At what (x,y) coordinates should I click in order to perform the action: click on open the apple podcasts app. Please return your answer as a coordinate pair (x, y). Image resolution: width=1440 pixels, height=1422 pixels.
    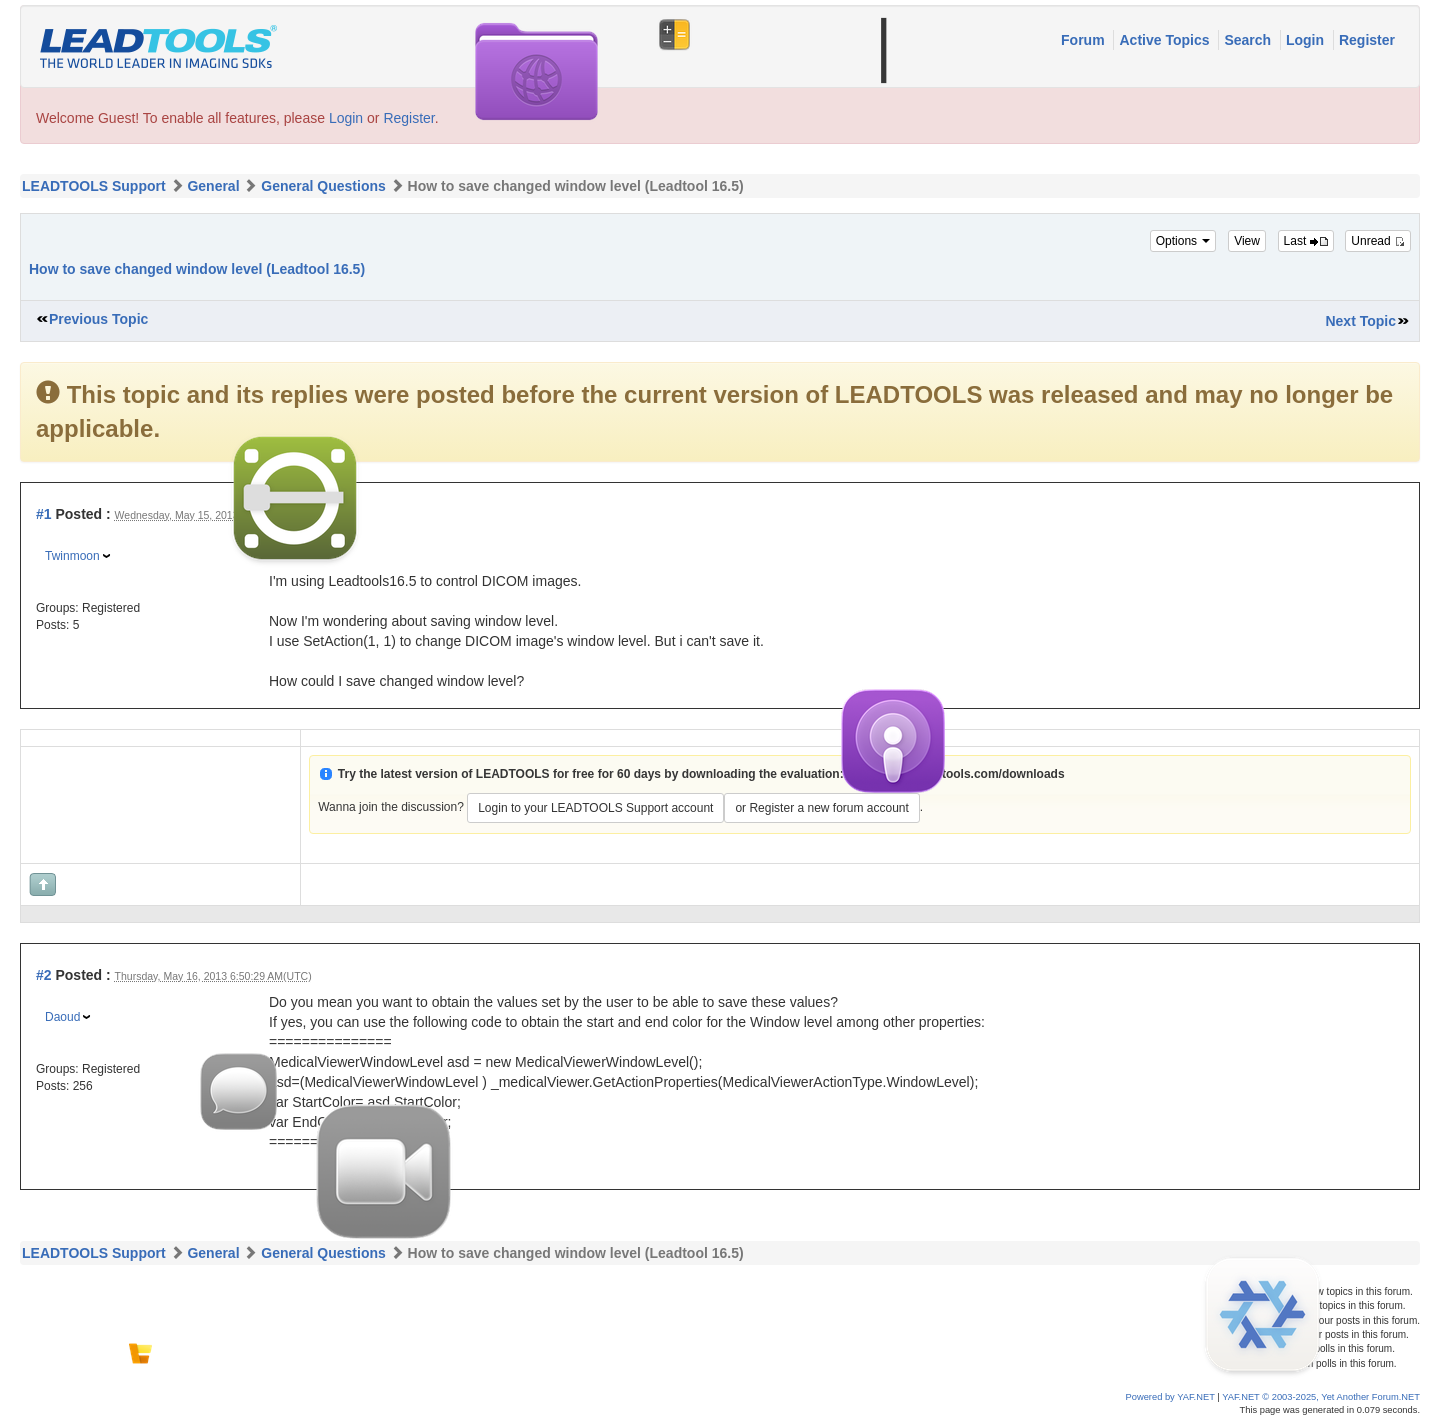
    Looking at the image, I should click on (893, 741).